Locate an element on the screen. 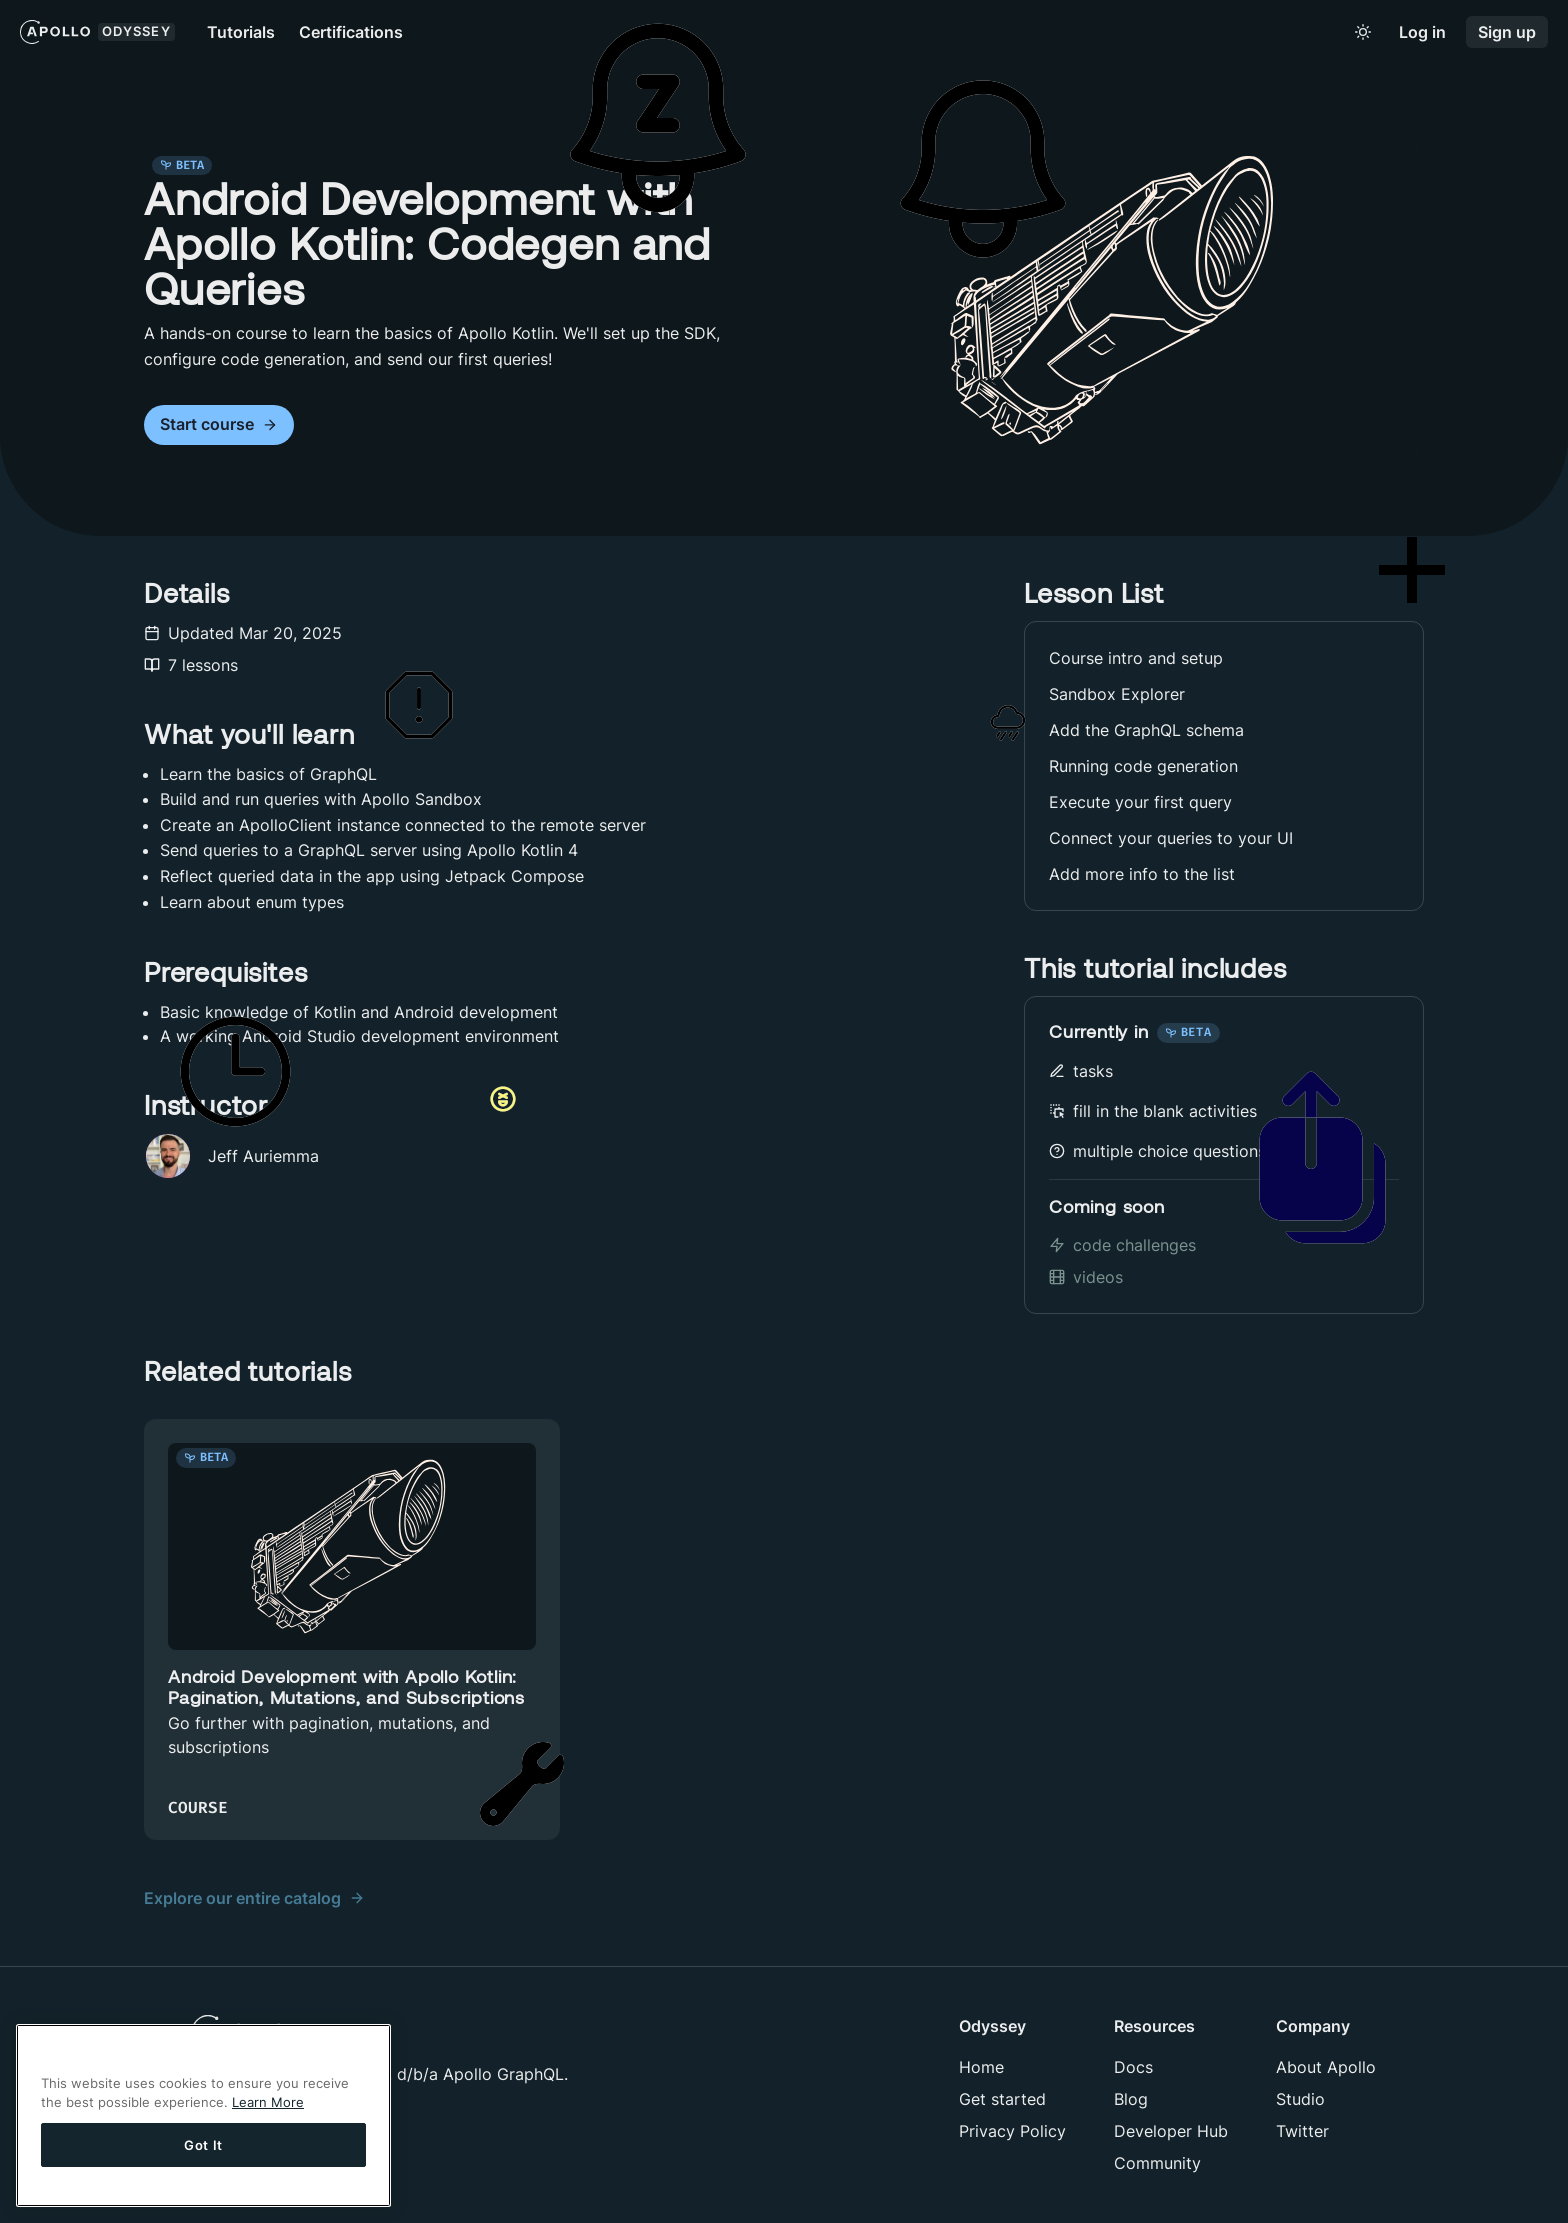  view time or clock settings is located at coordinates (235, 1071).